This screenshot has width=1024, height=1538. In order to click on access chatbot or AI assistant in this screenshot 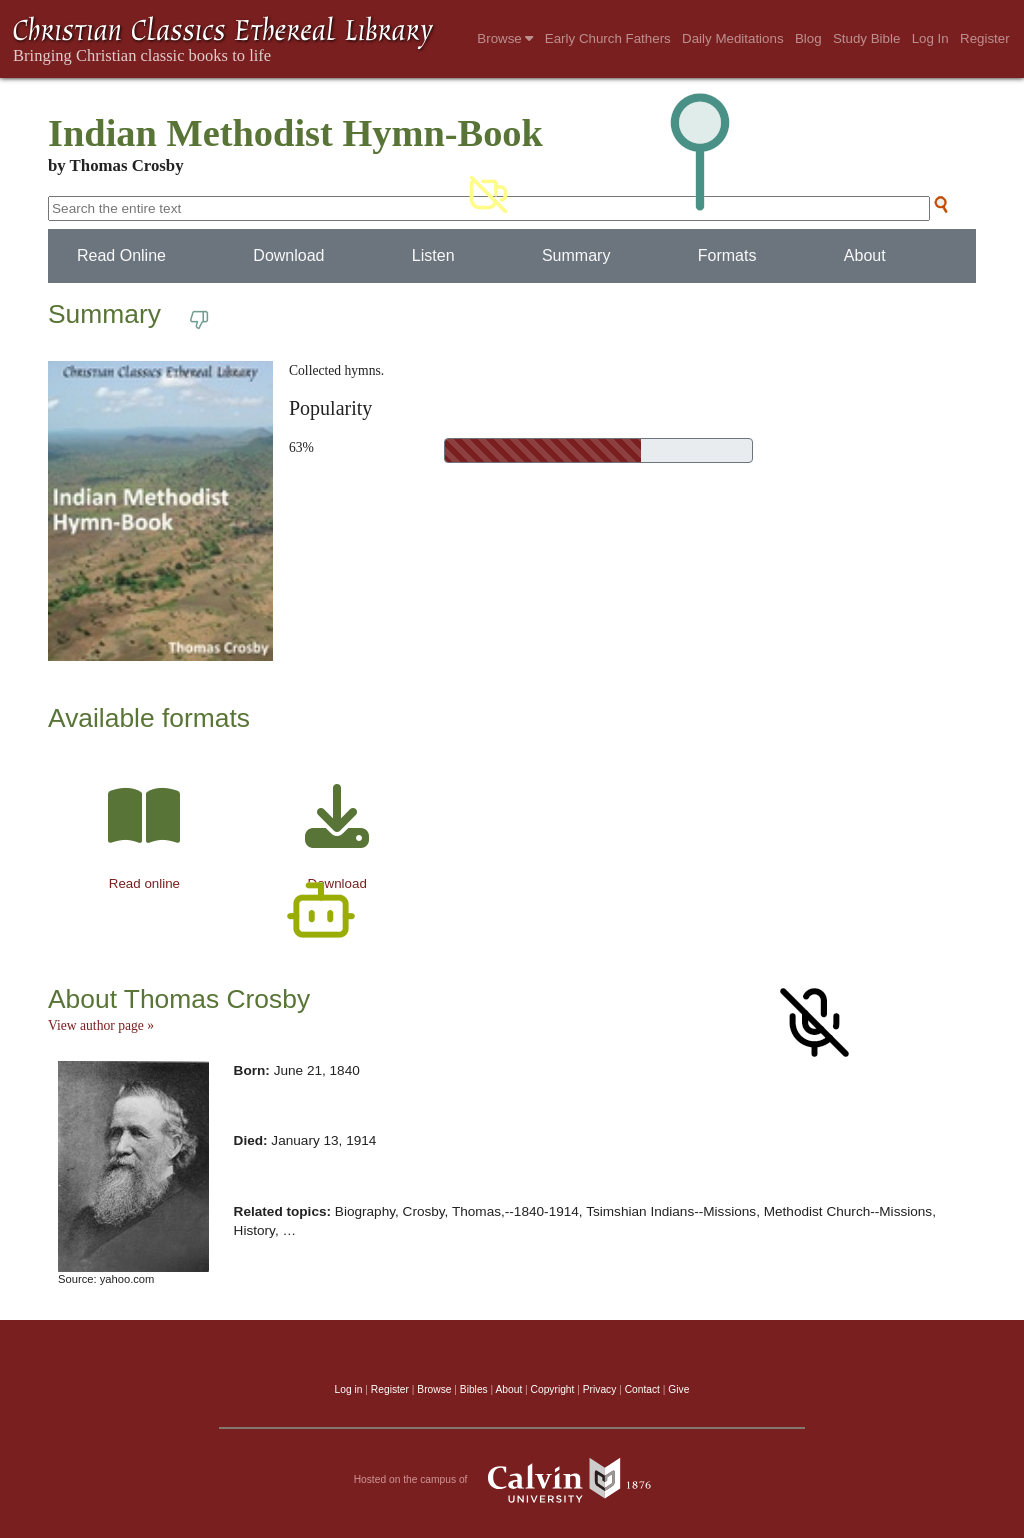, I will do `click(321, 910)`.